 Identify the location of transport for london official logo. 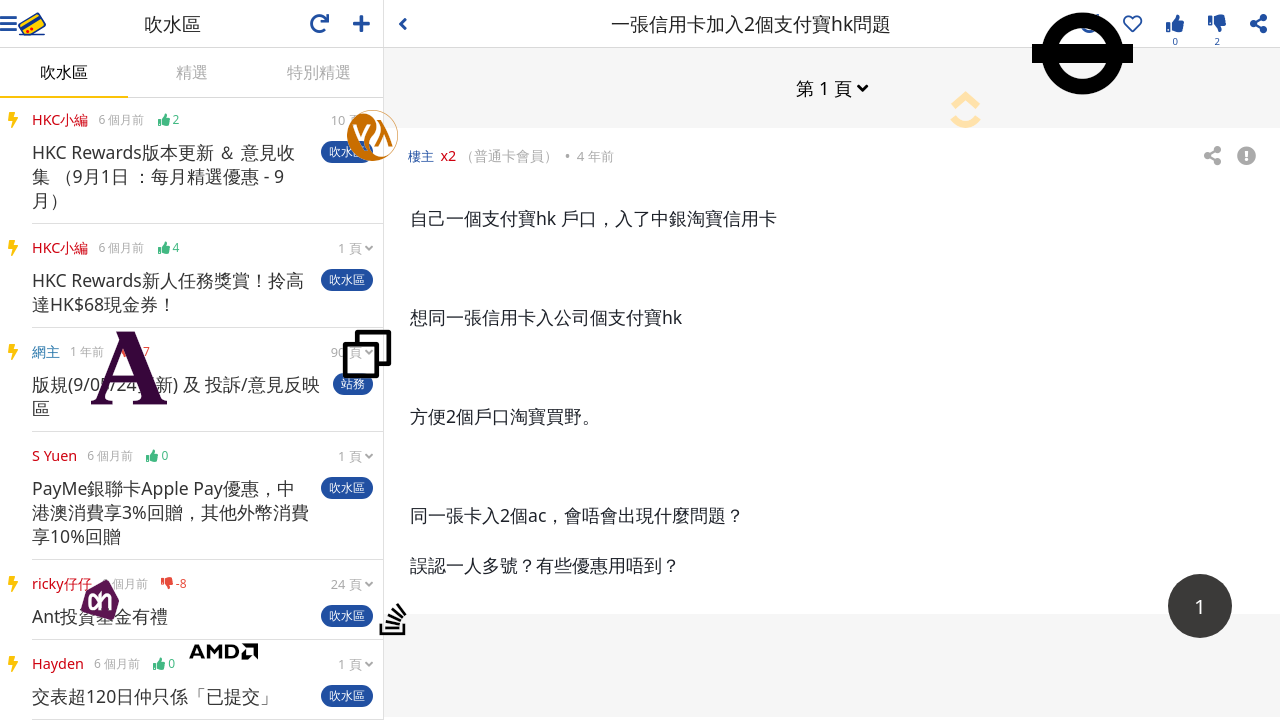
(1082, 53).